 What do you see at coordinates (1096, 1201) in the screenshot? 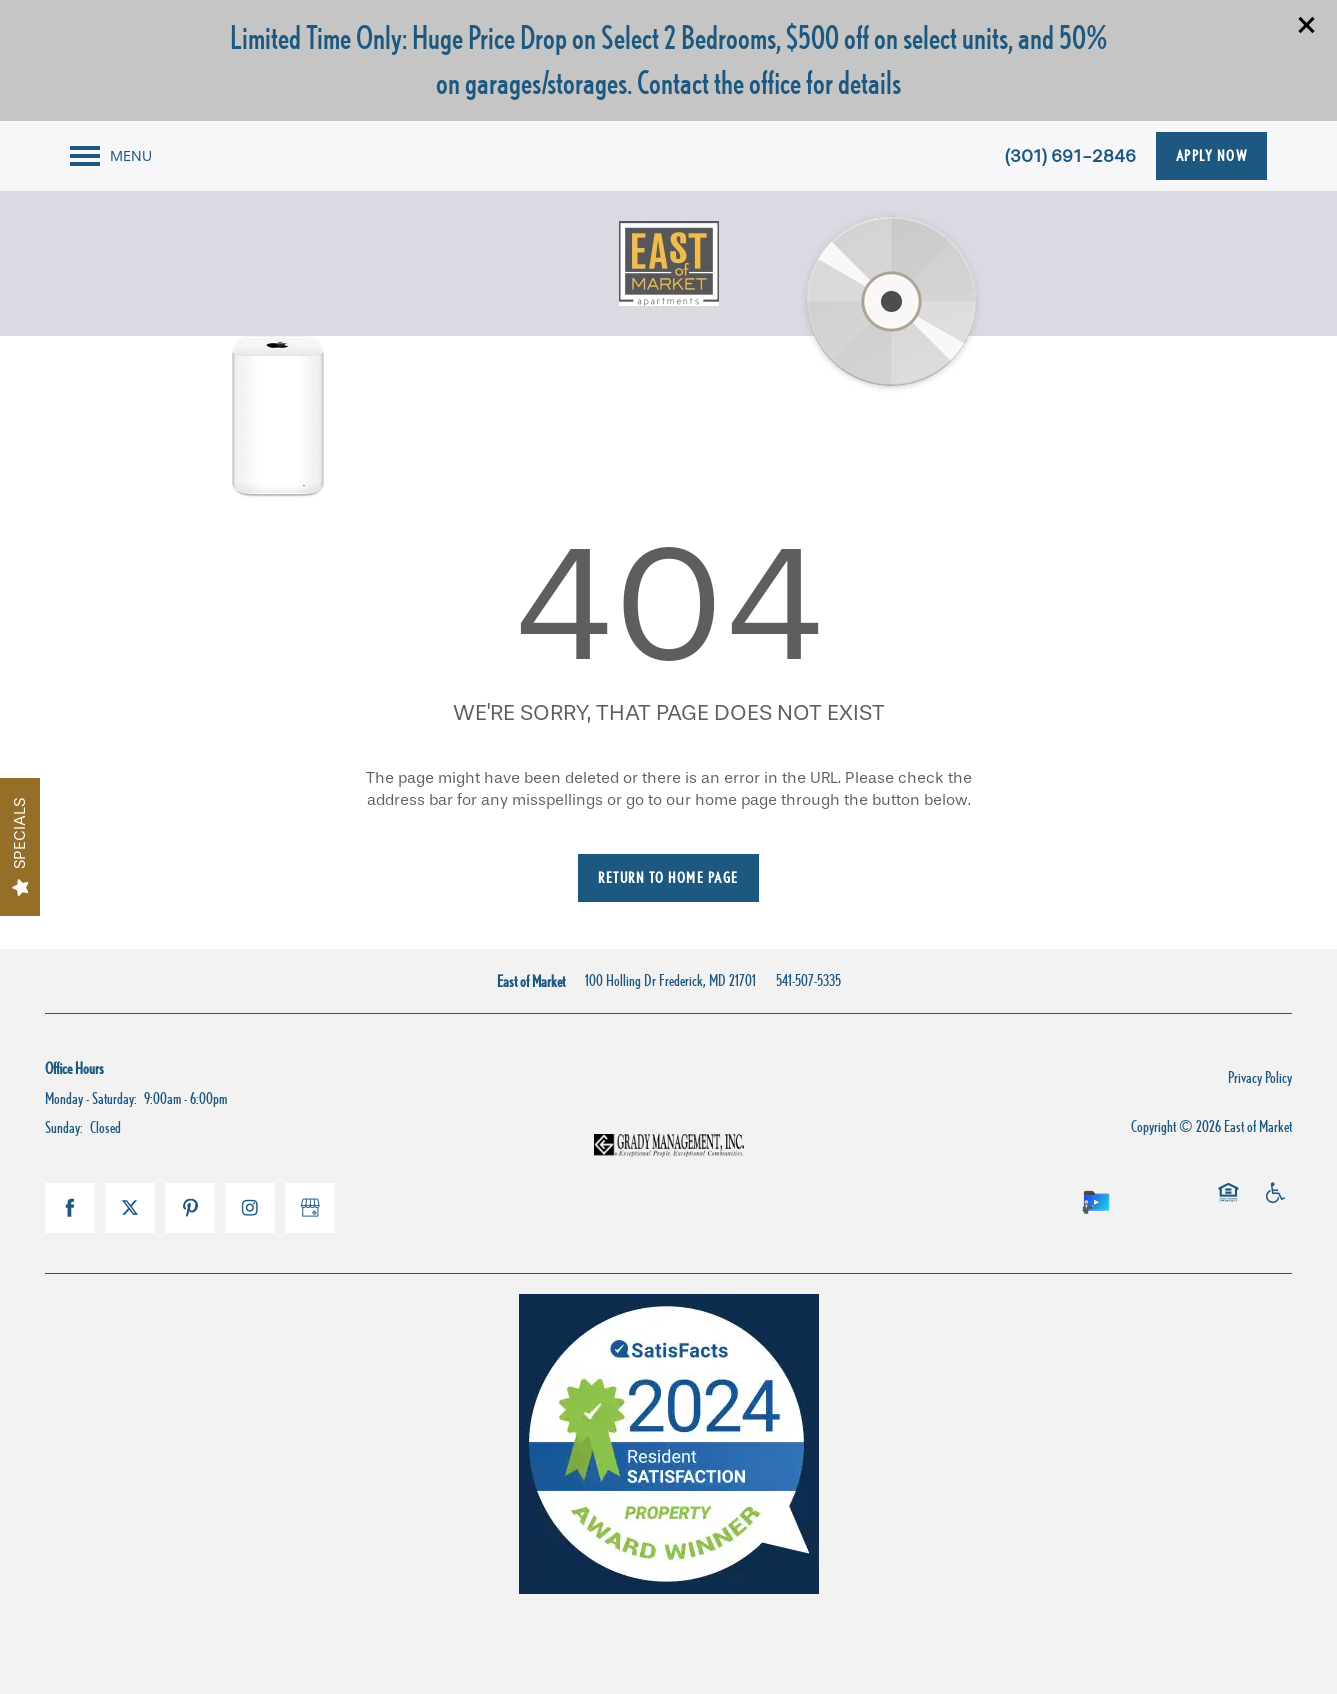
I see `open video tutorials folder` at bounding box center [1096, 1201].